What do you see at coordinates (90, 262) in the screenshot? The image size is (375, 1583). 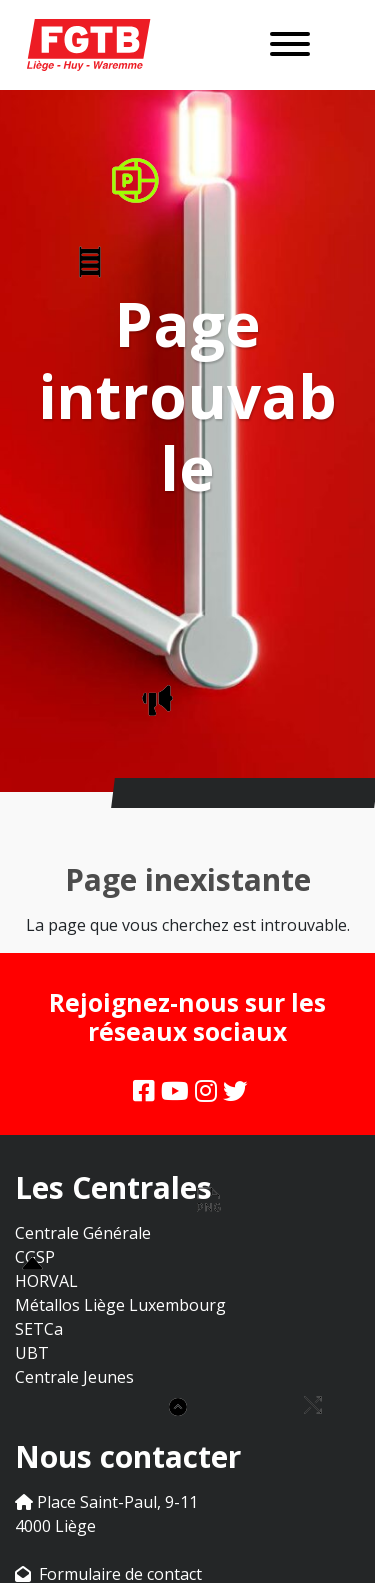 I see `access step-by-step instructions or tutorials` at bounding box center [90, 262].